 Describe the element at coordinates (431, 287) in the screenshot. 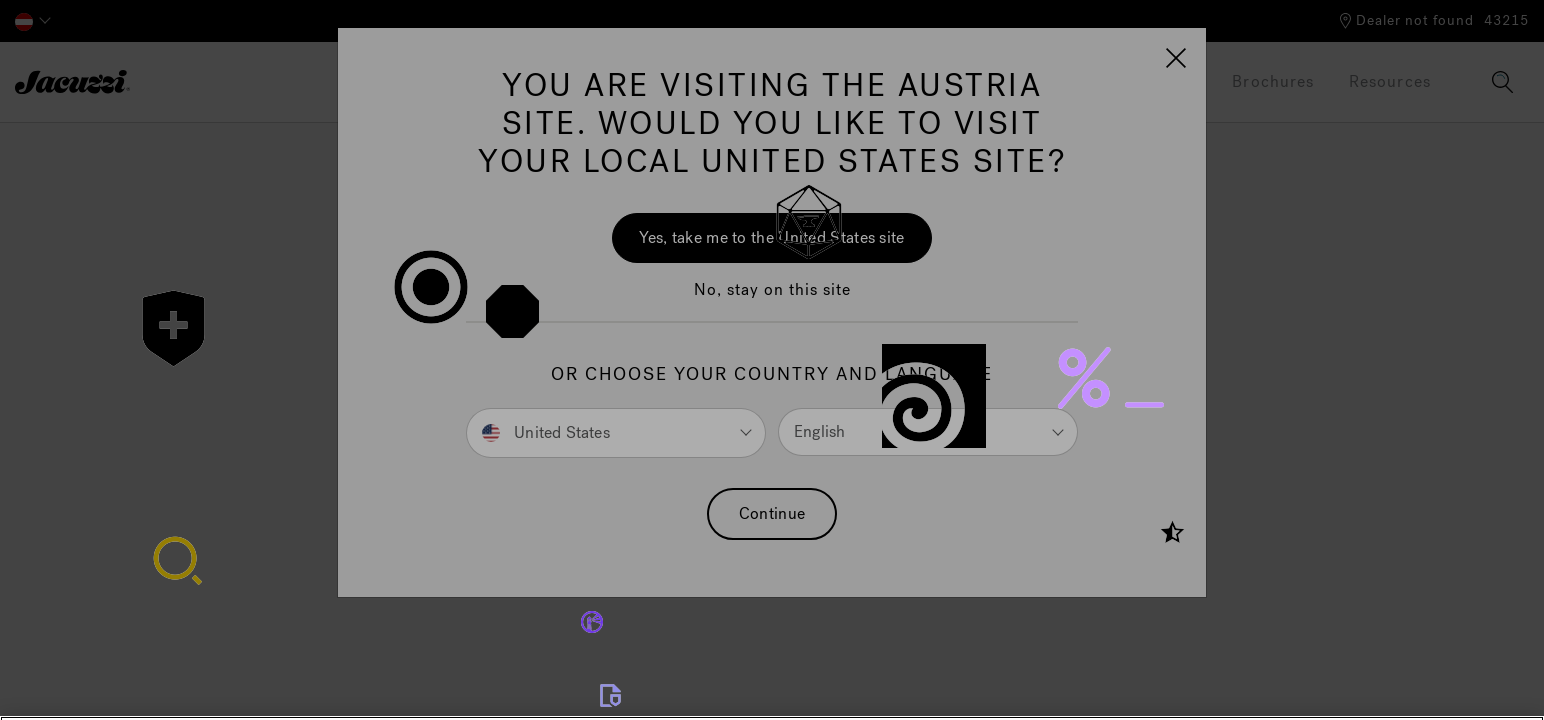

I see `selected radio button option` at that location.